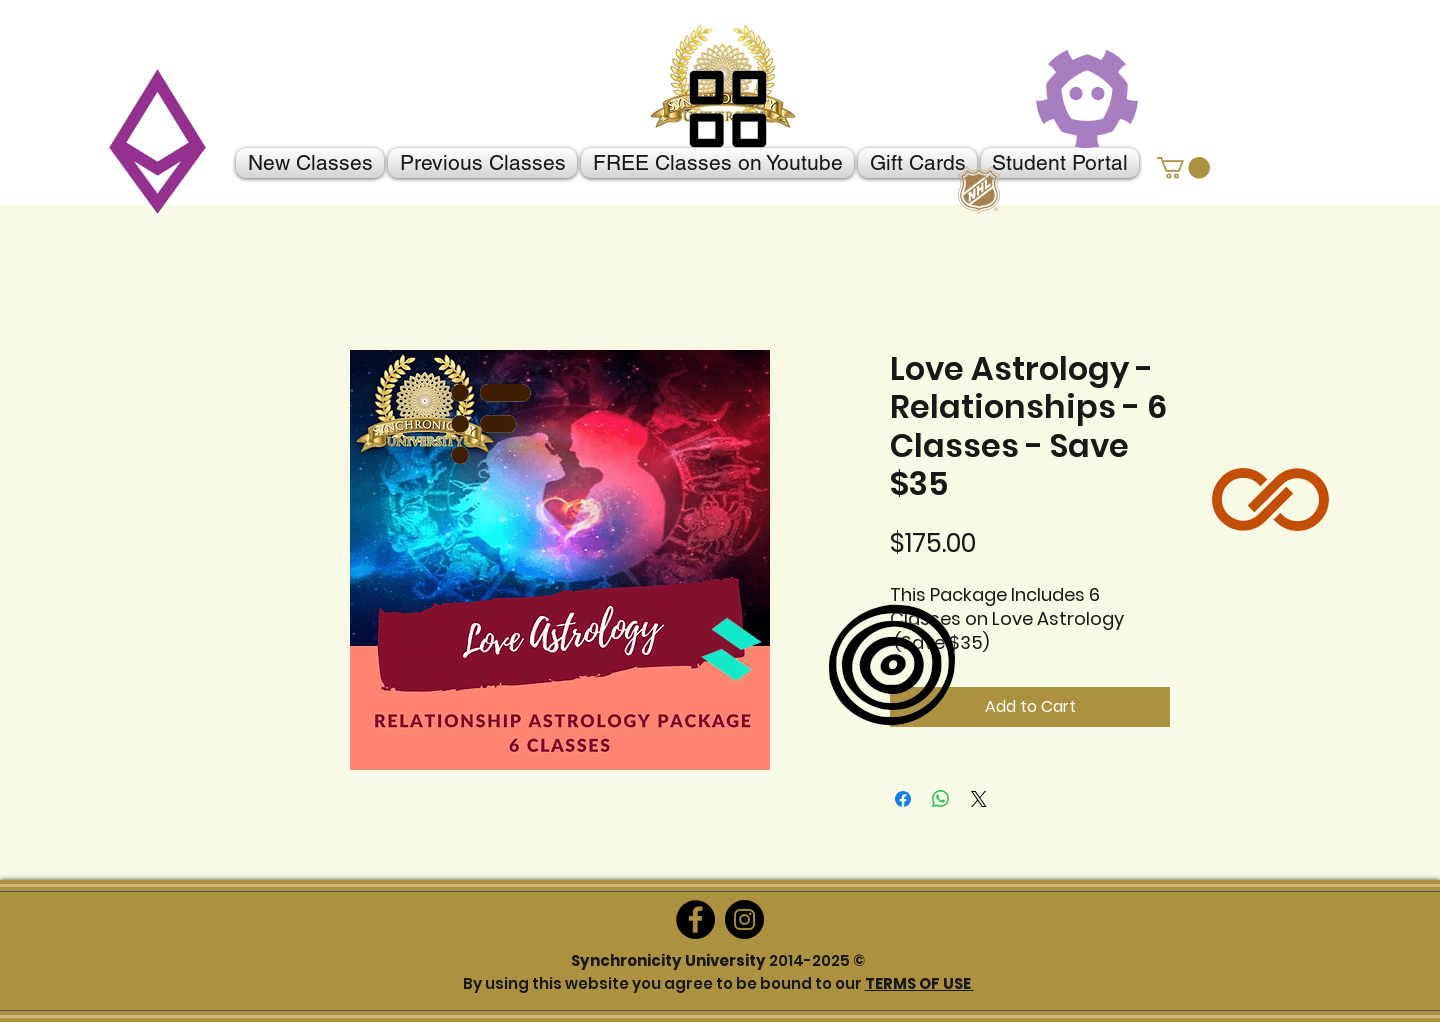 This screenshot has width=1440, height=1022. Describe the element at coordinates (731, 649) in the screenshot. I see `nanostores library logo` at that location.